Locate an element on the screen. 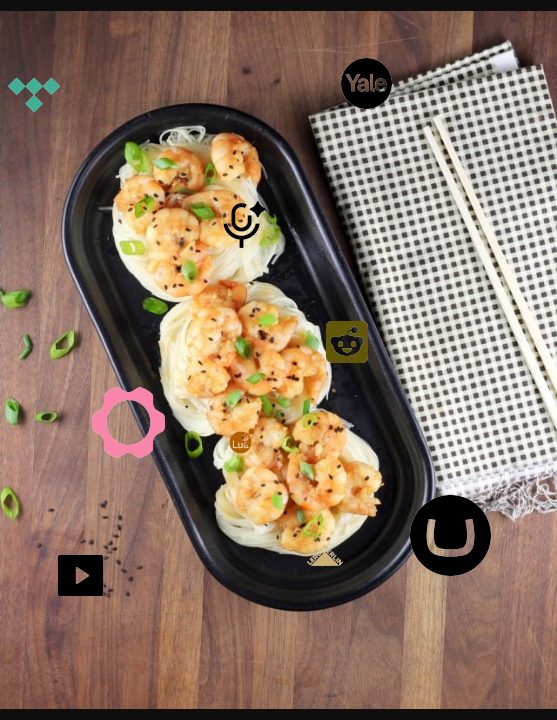  open Reddit app is located at coordinates (347, 342).